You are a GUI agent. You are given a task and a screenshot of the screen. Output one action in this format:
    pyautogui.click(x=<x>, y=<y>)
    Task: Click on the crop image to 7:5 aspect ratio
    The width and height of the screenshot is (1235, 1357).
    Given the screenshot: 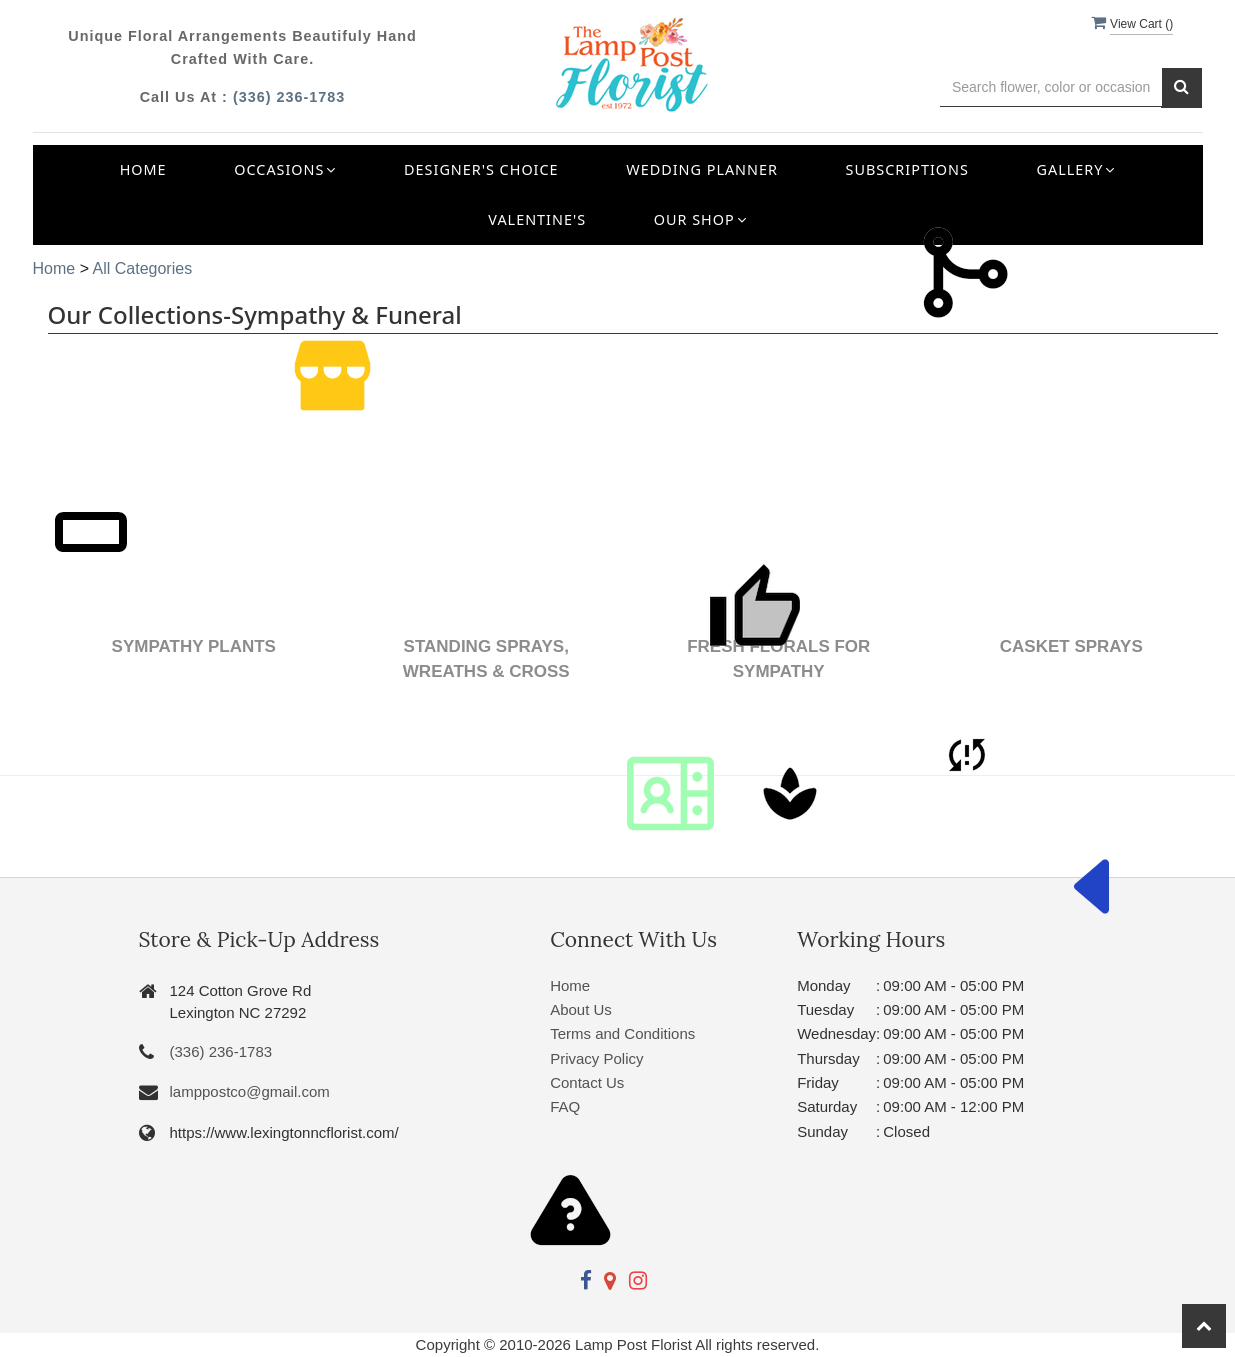 What is the action you would take?
    pyautogui.click(x=91, y=532)
    